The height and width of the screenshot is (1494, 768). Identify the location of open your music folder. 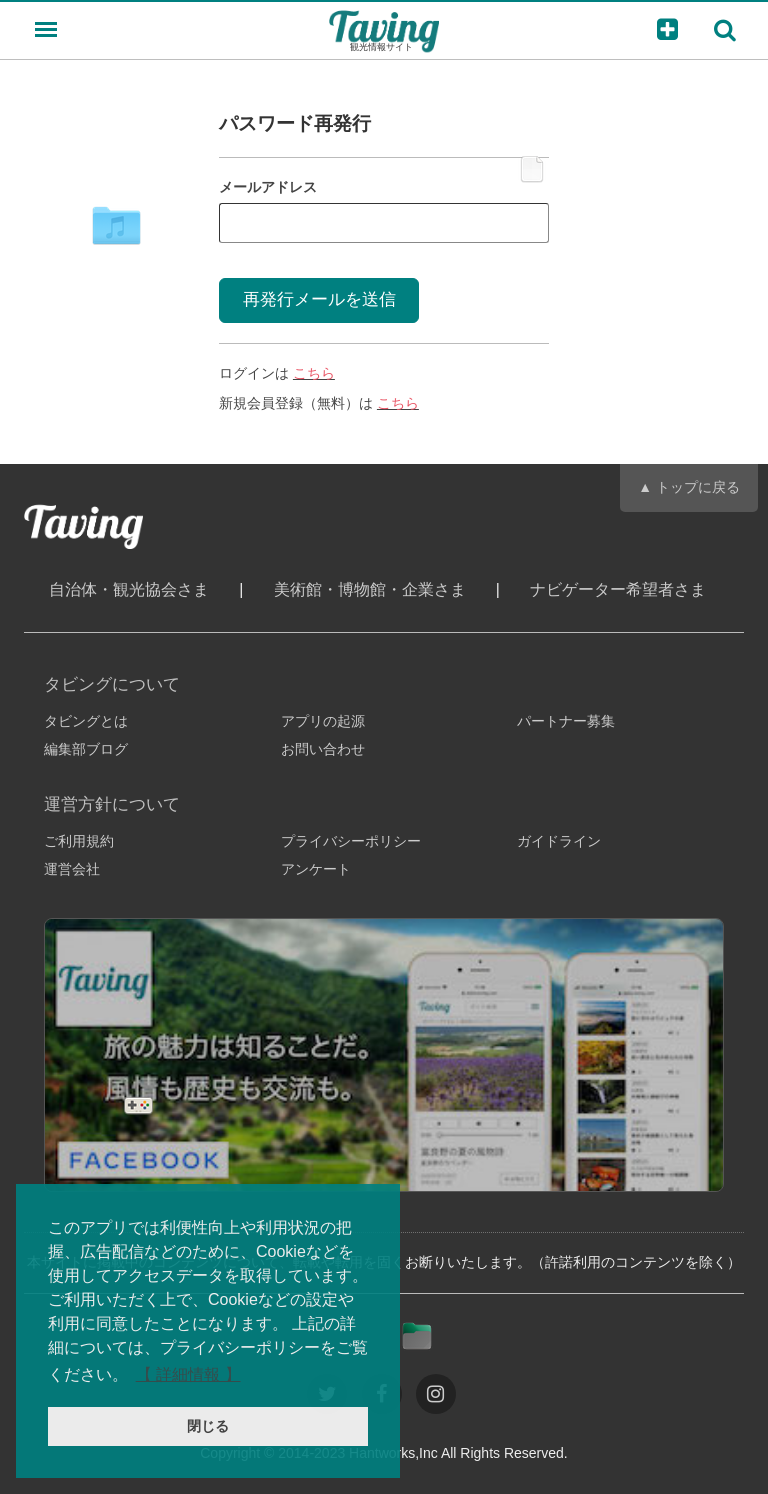
(116, 225).